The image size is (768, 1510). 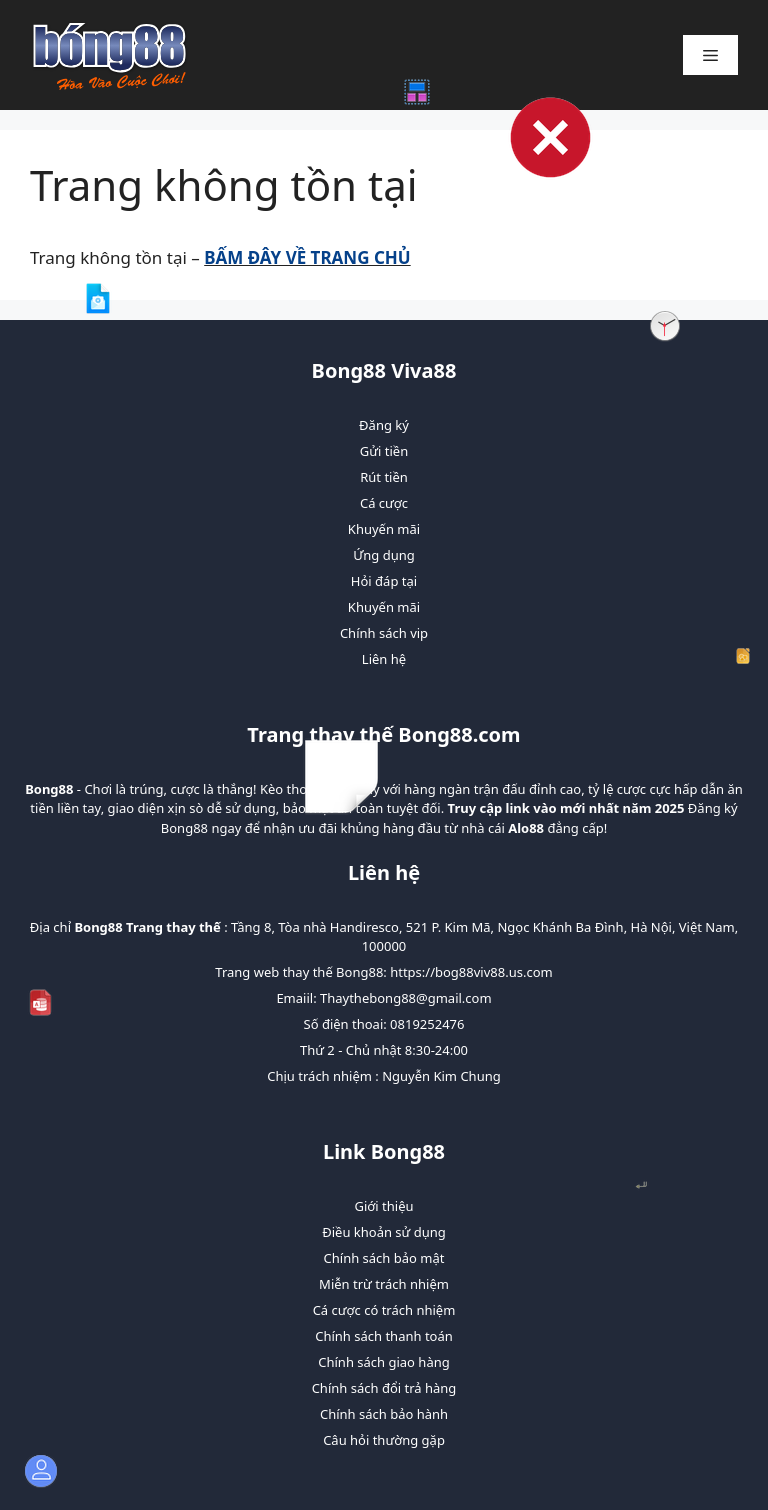 I want to click on microsoft access database file, so click(x=40, y=1002).